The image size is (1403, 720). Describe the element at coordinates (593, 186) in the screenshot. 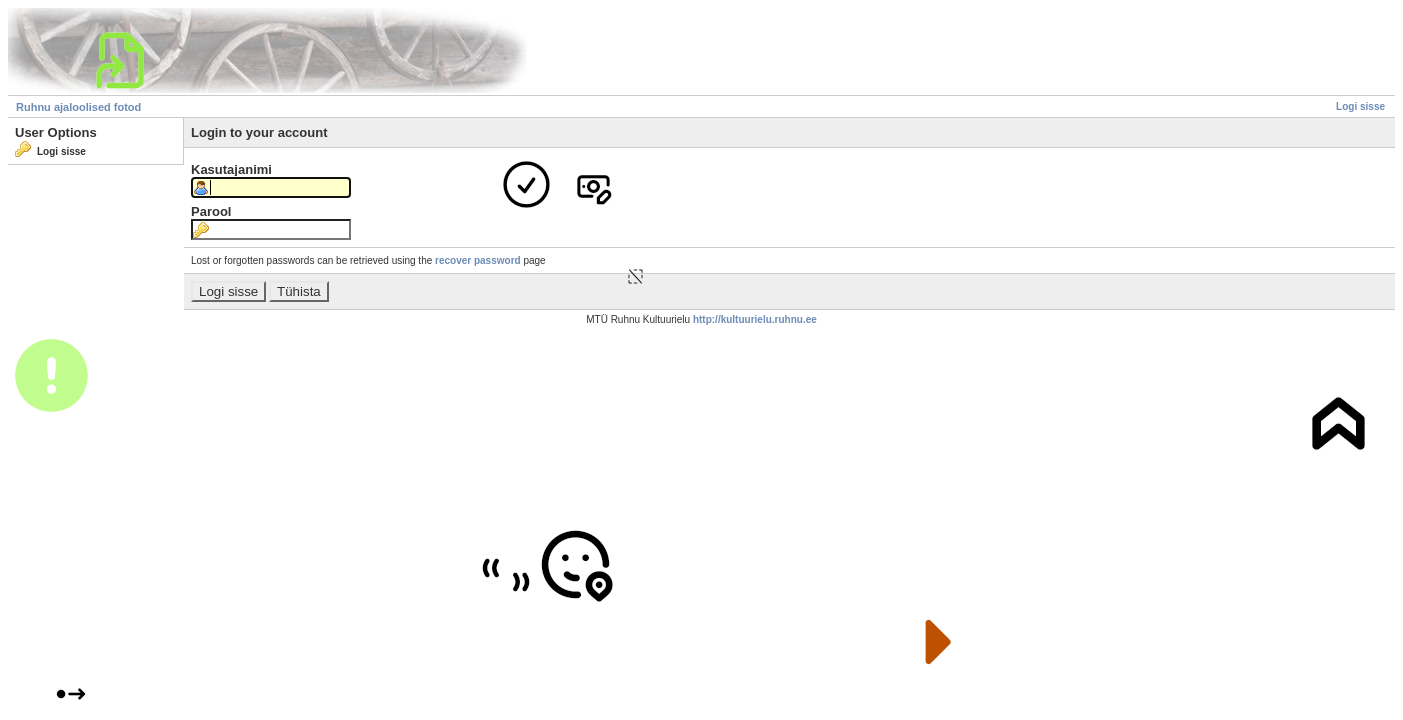

I see `edit payment or transaction details` at that location.